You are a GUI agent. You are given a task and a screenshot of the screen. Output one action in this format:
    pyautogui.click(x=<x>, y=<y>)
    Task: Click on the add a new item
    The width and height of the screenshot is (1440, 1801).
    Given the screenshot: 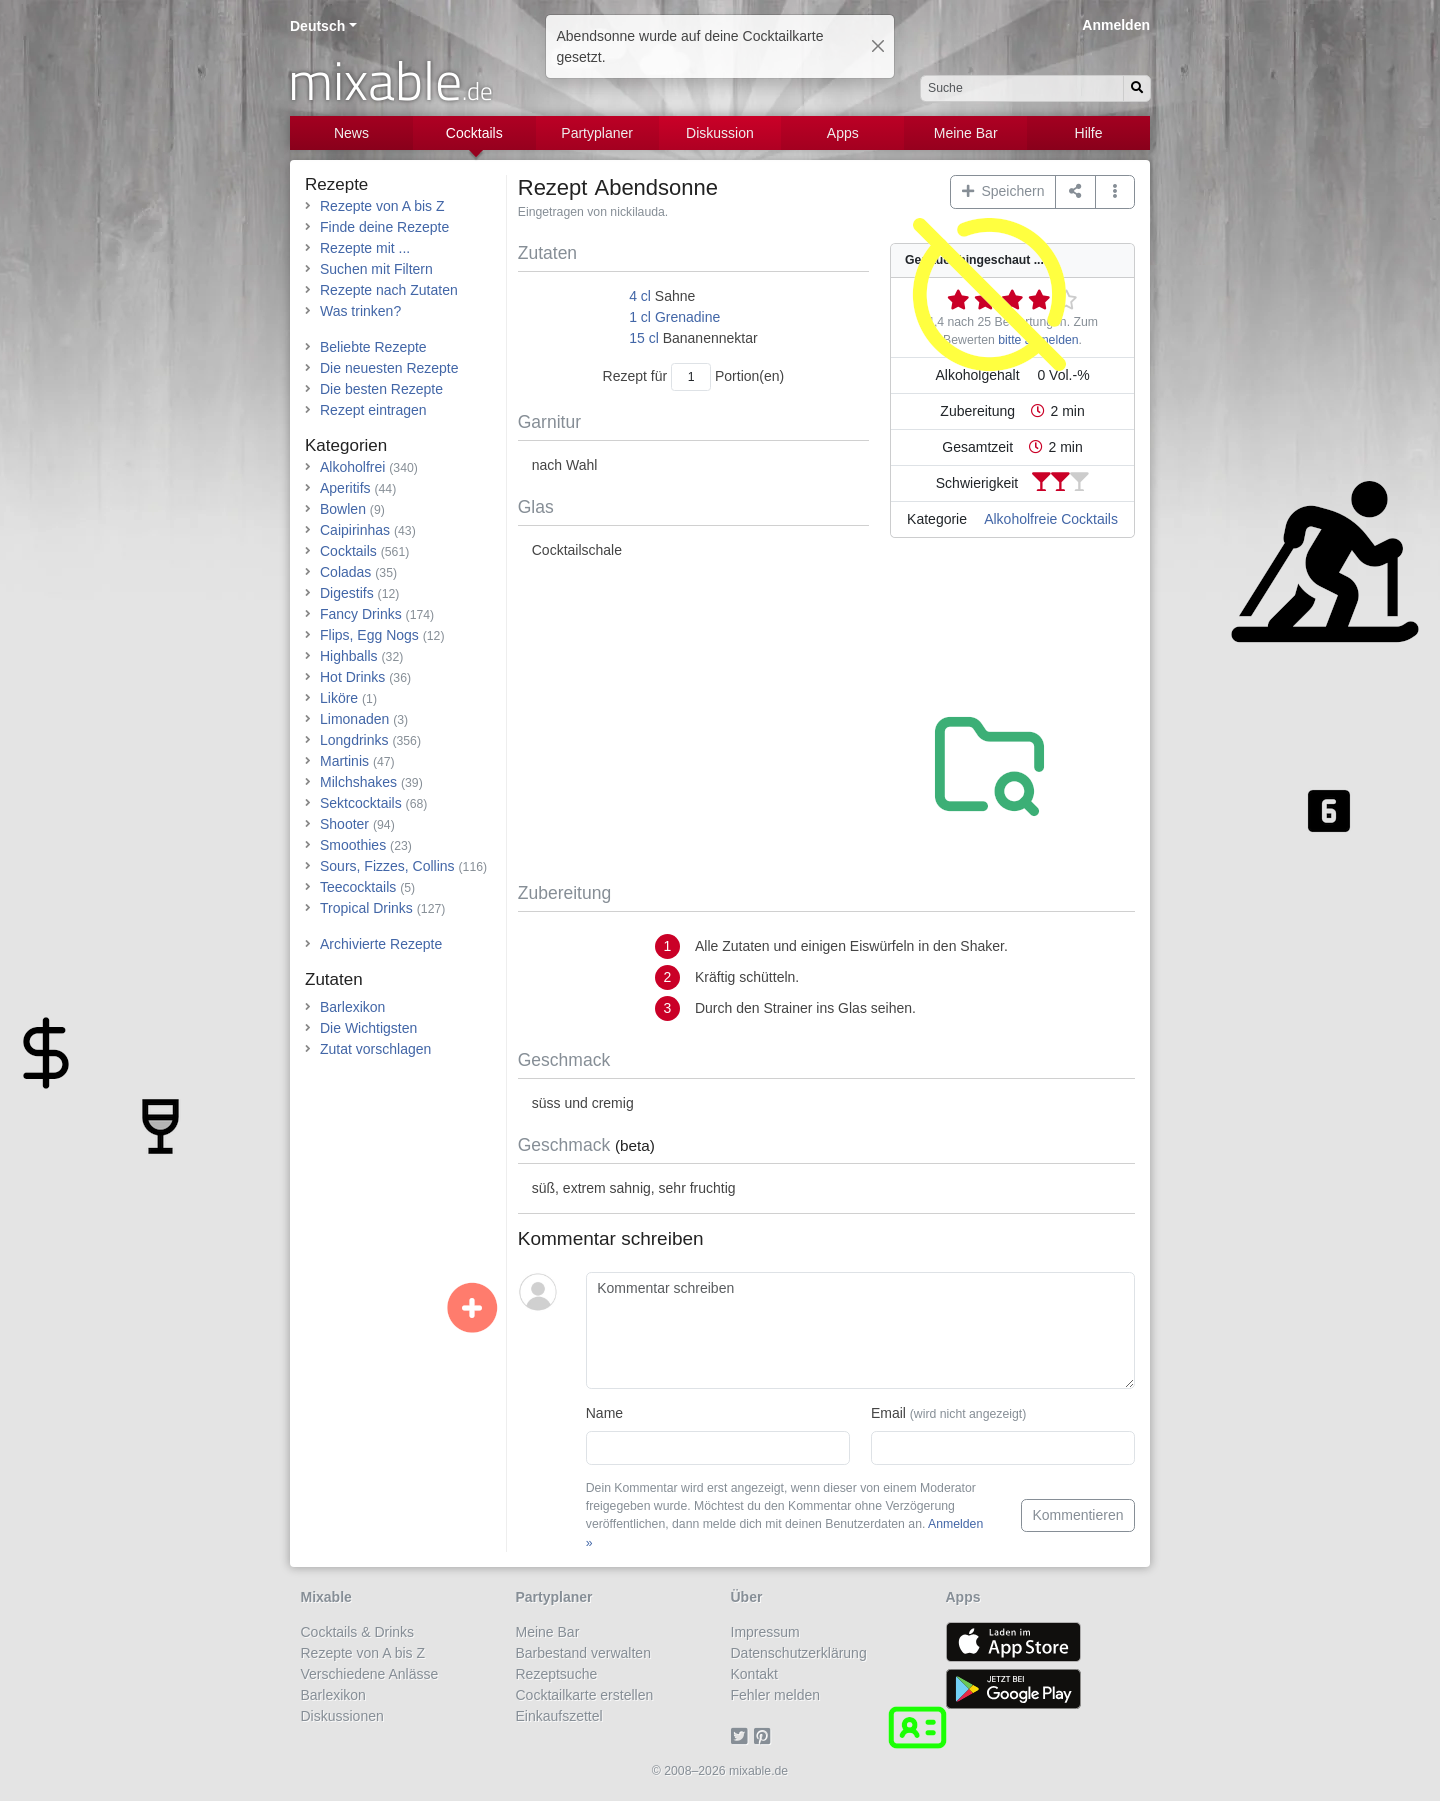 What is the action you would take?
    pyautogui.click(x=472, y=1308)
    